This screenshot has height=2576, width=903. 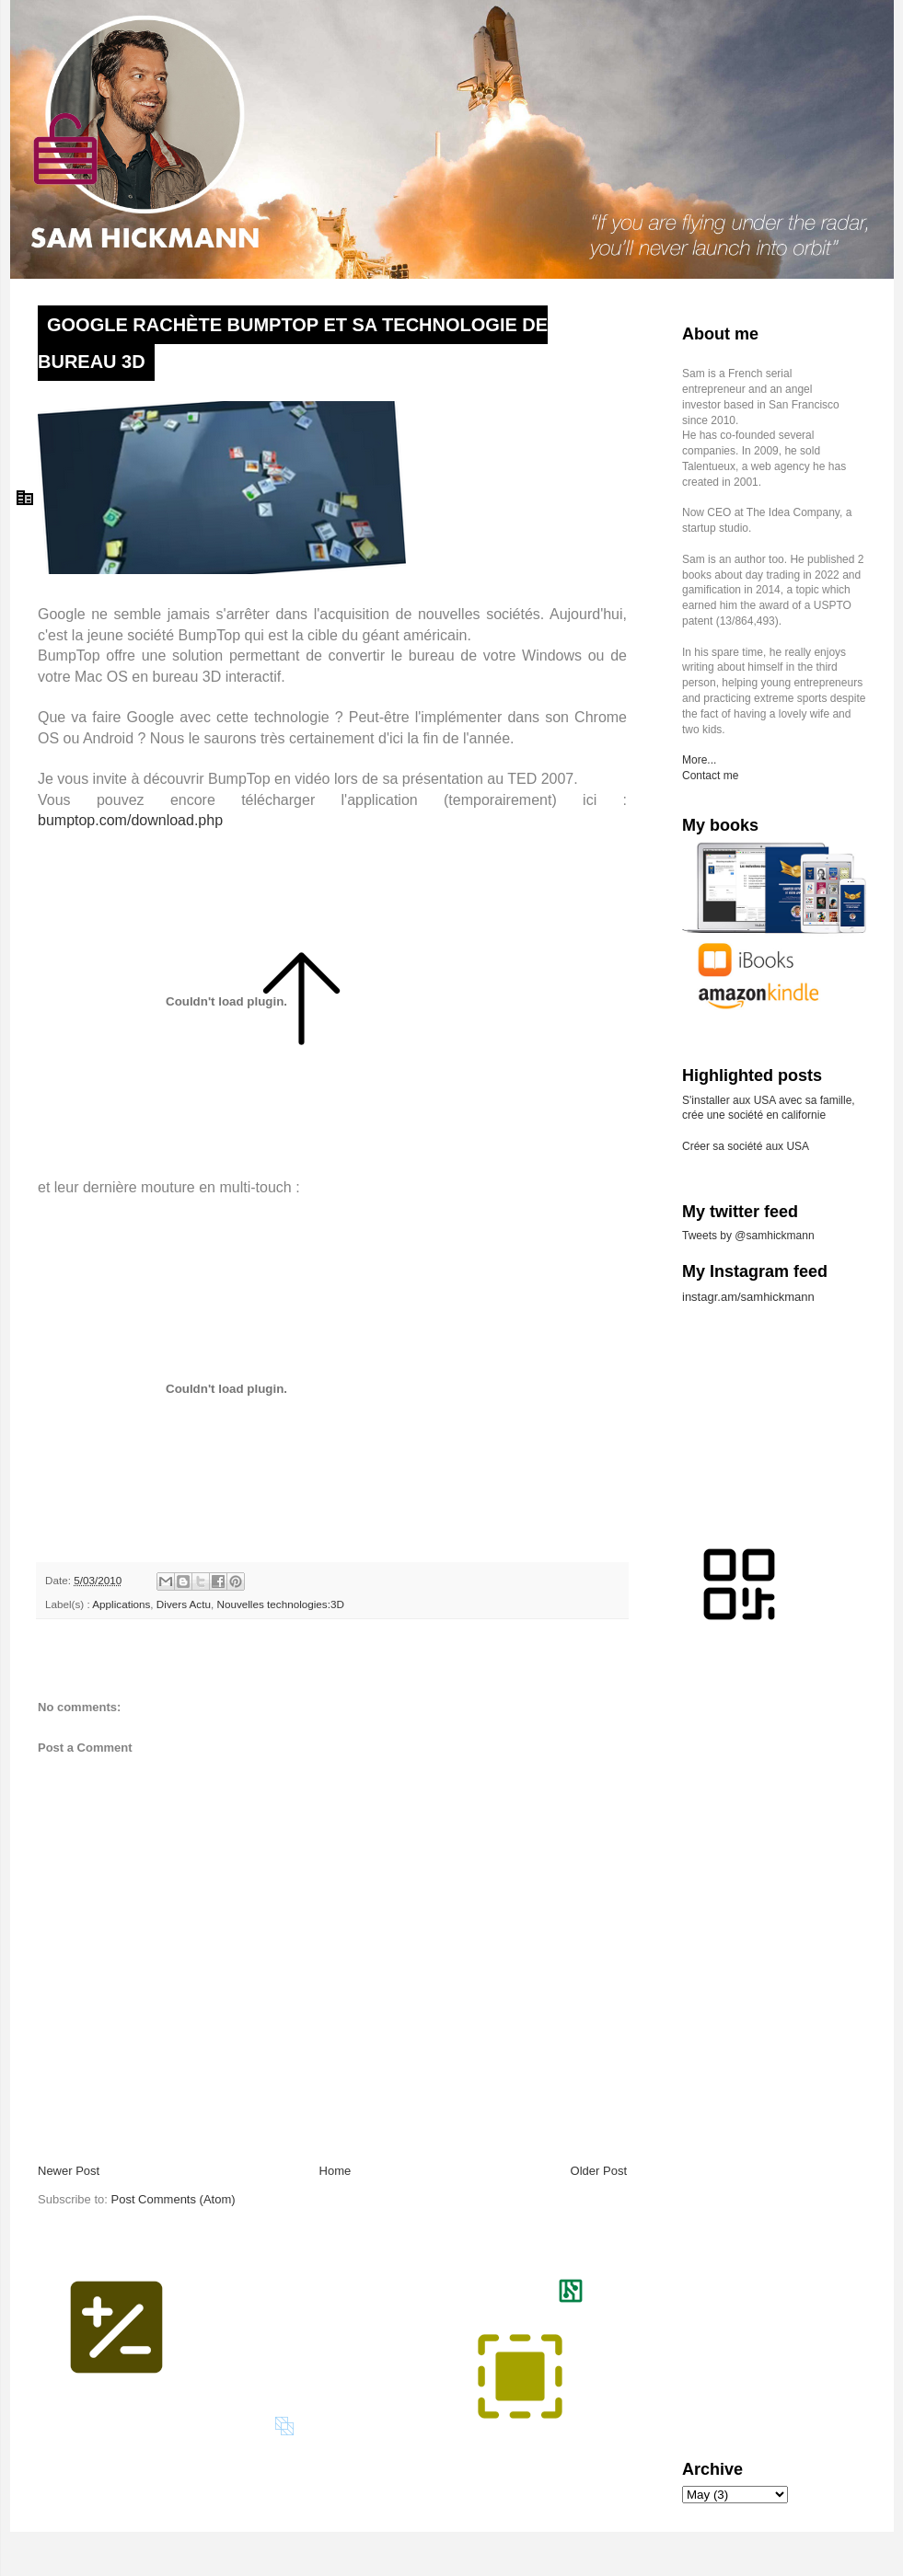 What do you see at coordinates (571, 2291) in the screenshot?
I see `access circuit or hardware settings` at bounding box center [571, 2291].